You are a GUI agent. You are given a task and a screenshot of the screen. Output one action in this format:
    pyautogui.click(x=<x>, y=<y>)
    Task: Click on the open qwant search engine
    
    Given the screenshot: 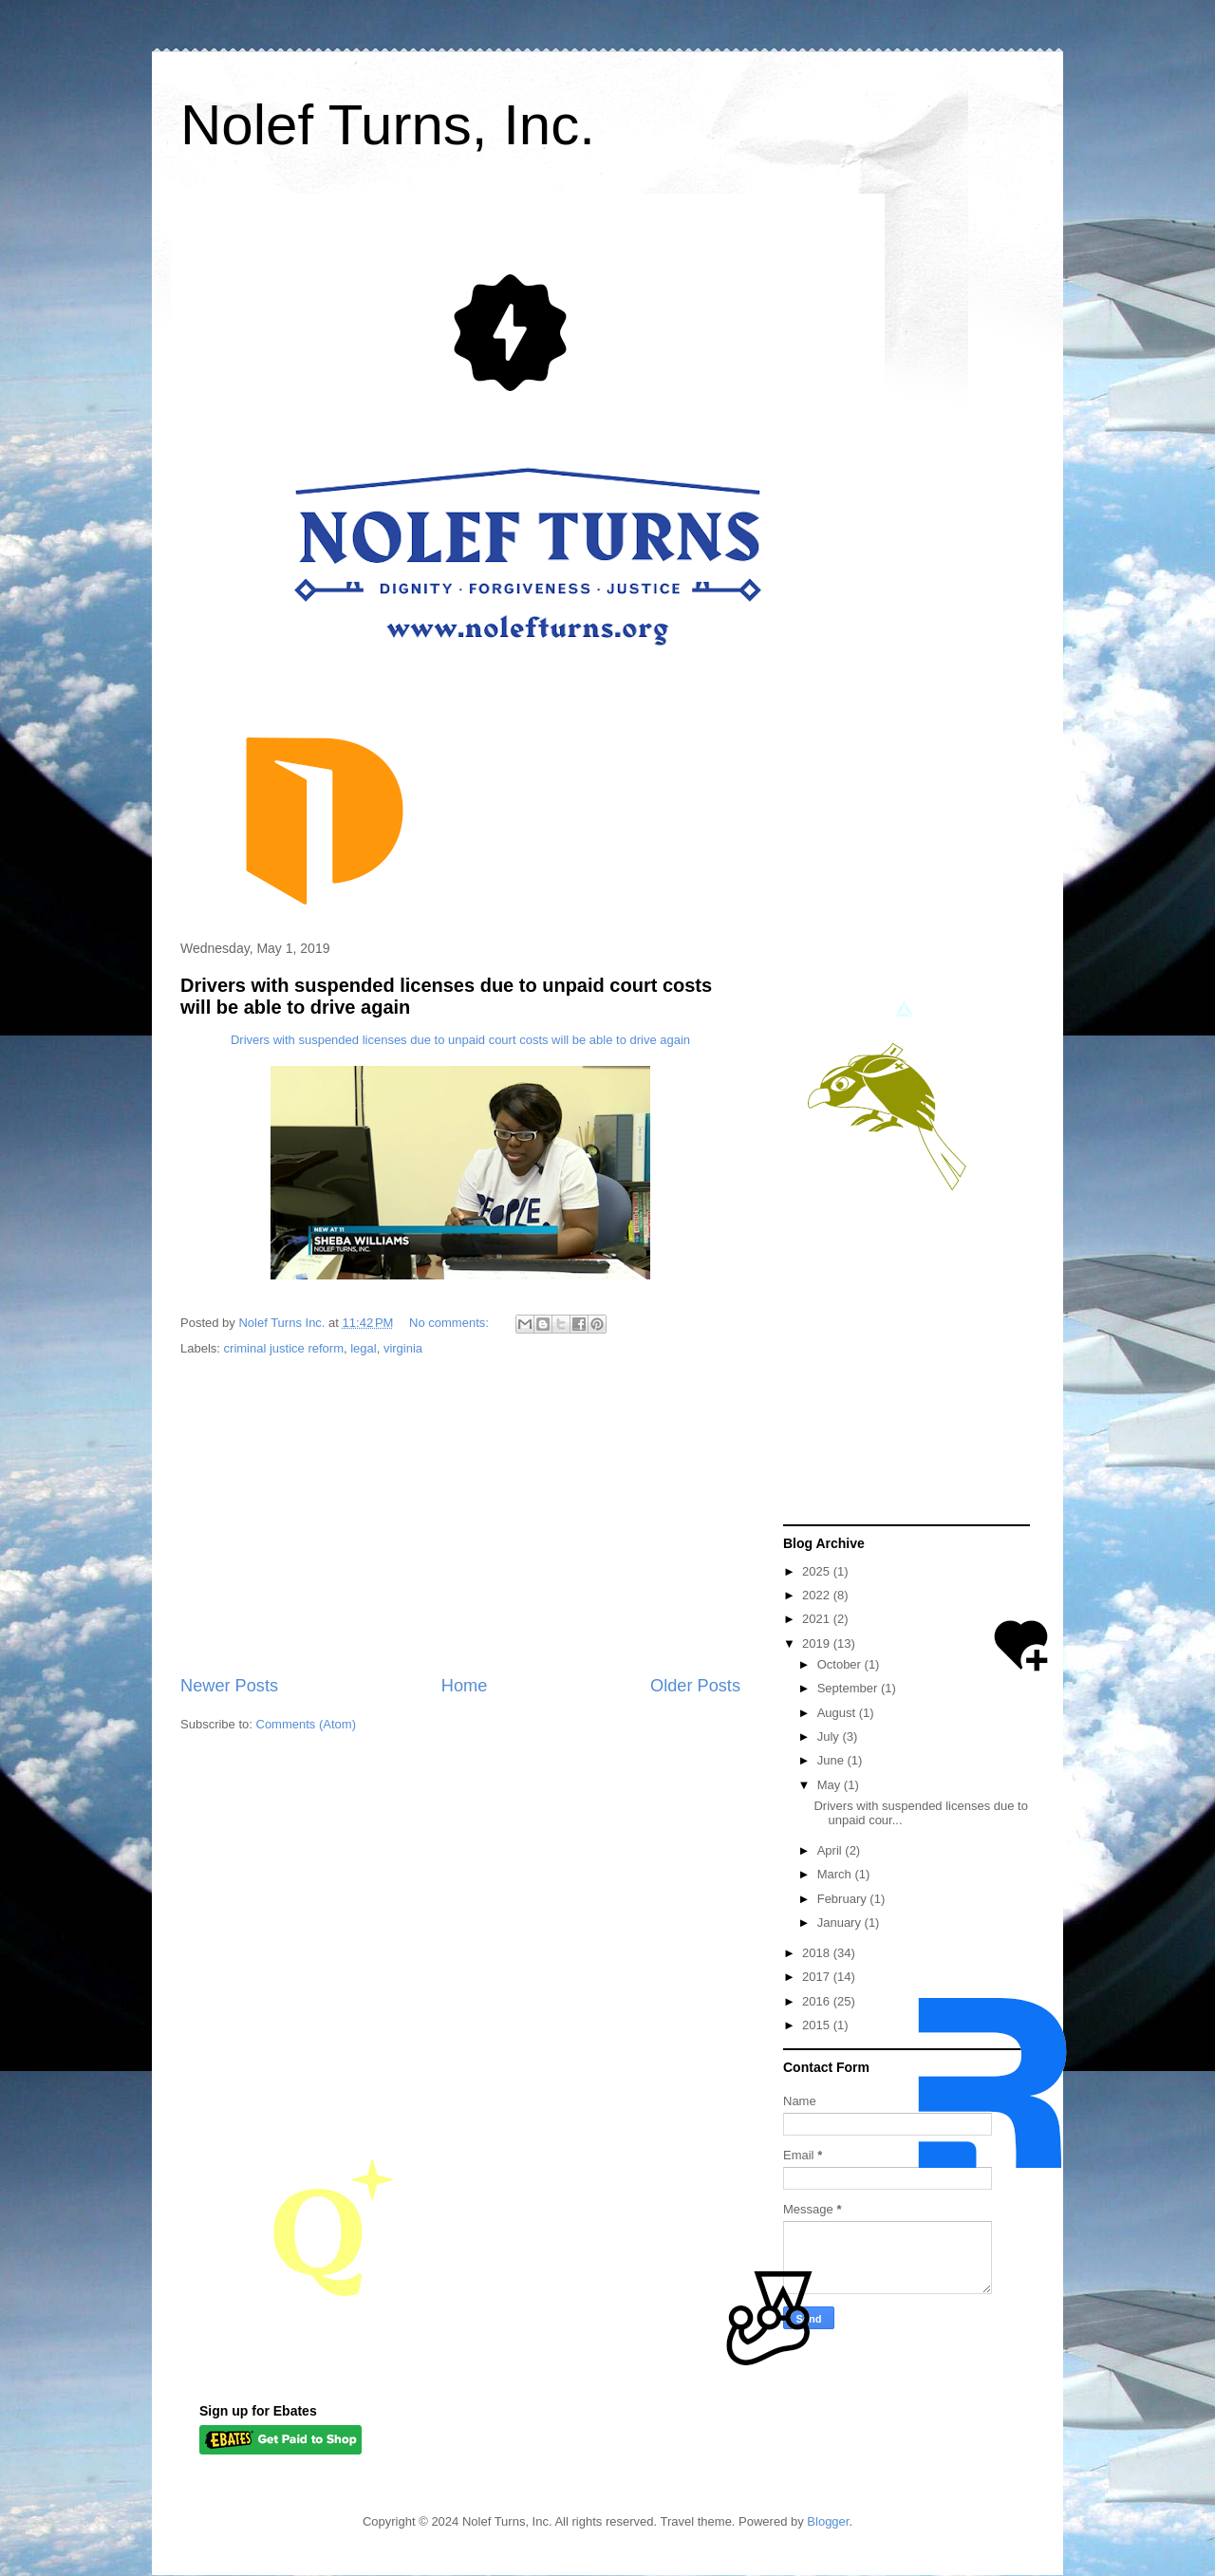 What is the action you would take?
    pyautogui.click(x=333, y=2228)
    